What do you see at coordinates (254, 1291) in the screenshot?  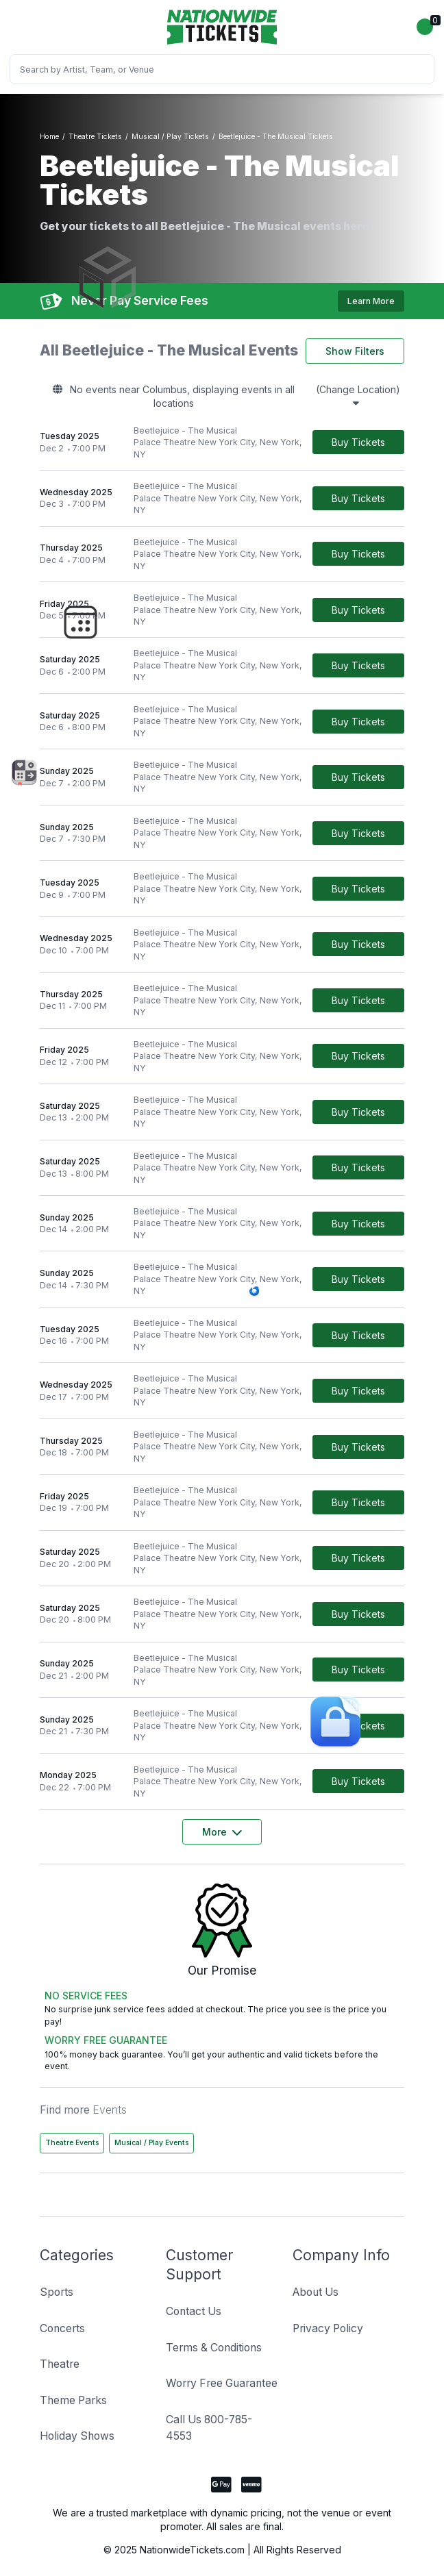 I see `open thunderbird email client` at bounding box center [254, 1291].